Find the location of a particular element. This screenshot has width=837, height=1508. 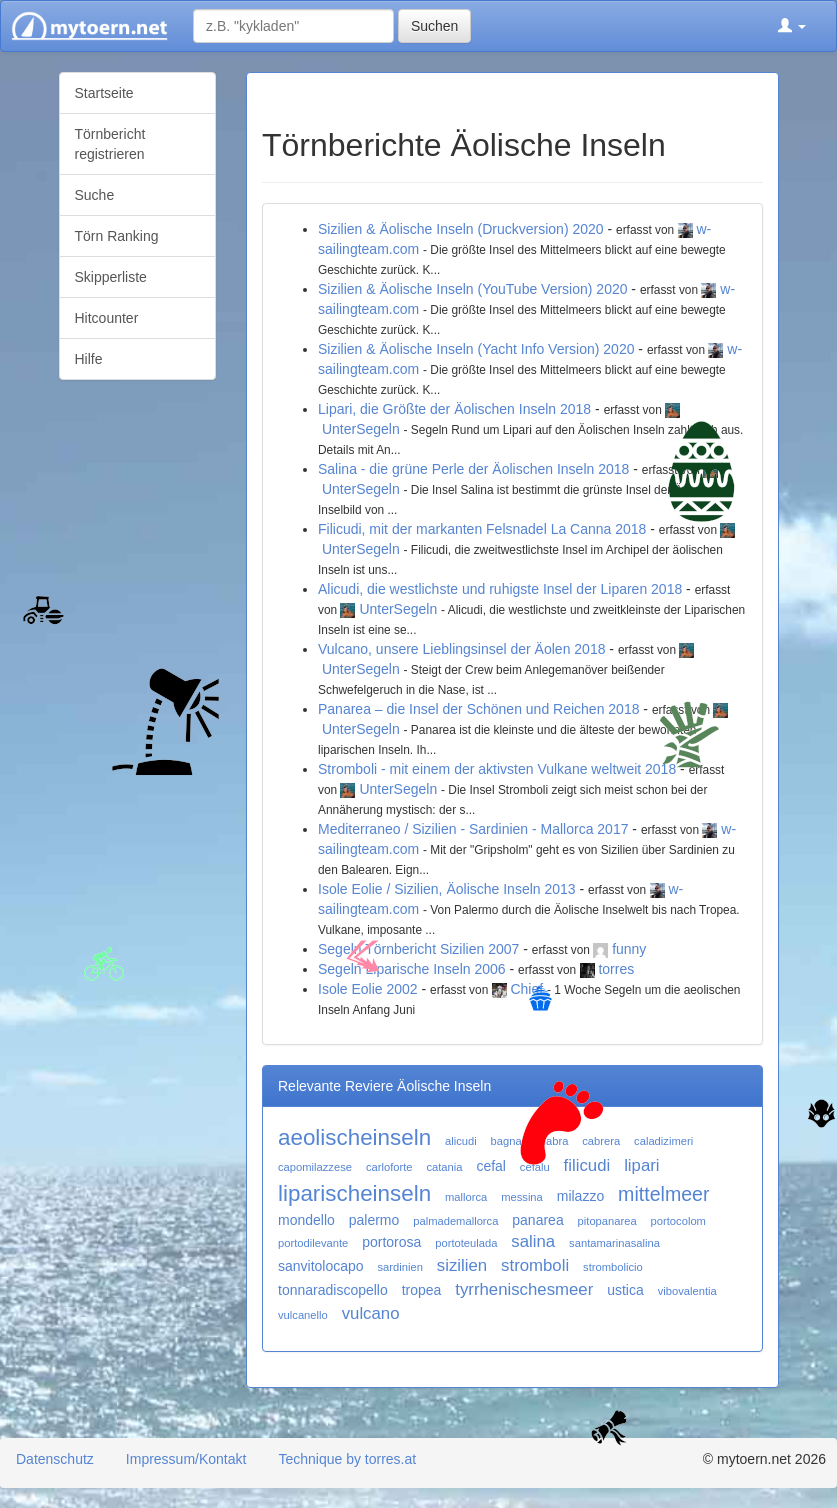

track steps or walking activity is located at coordinates (561, 1123).